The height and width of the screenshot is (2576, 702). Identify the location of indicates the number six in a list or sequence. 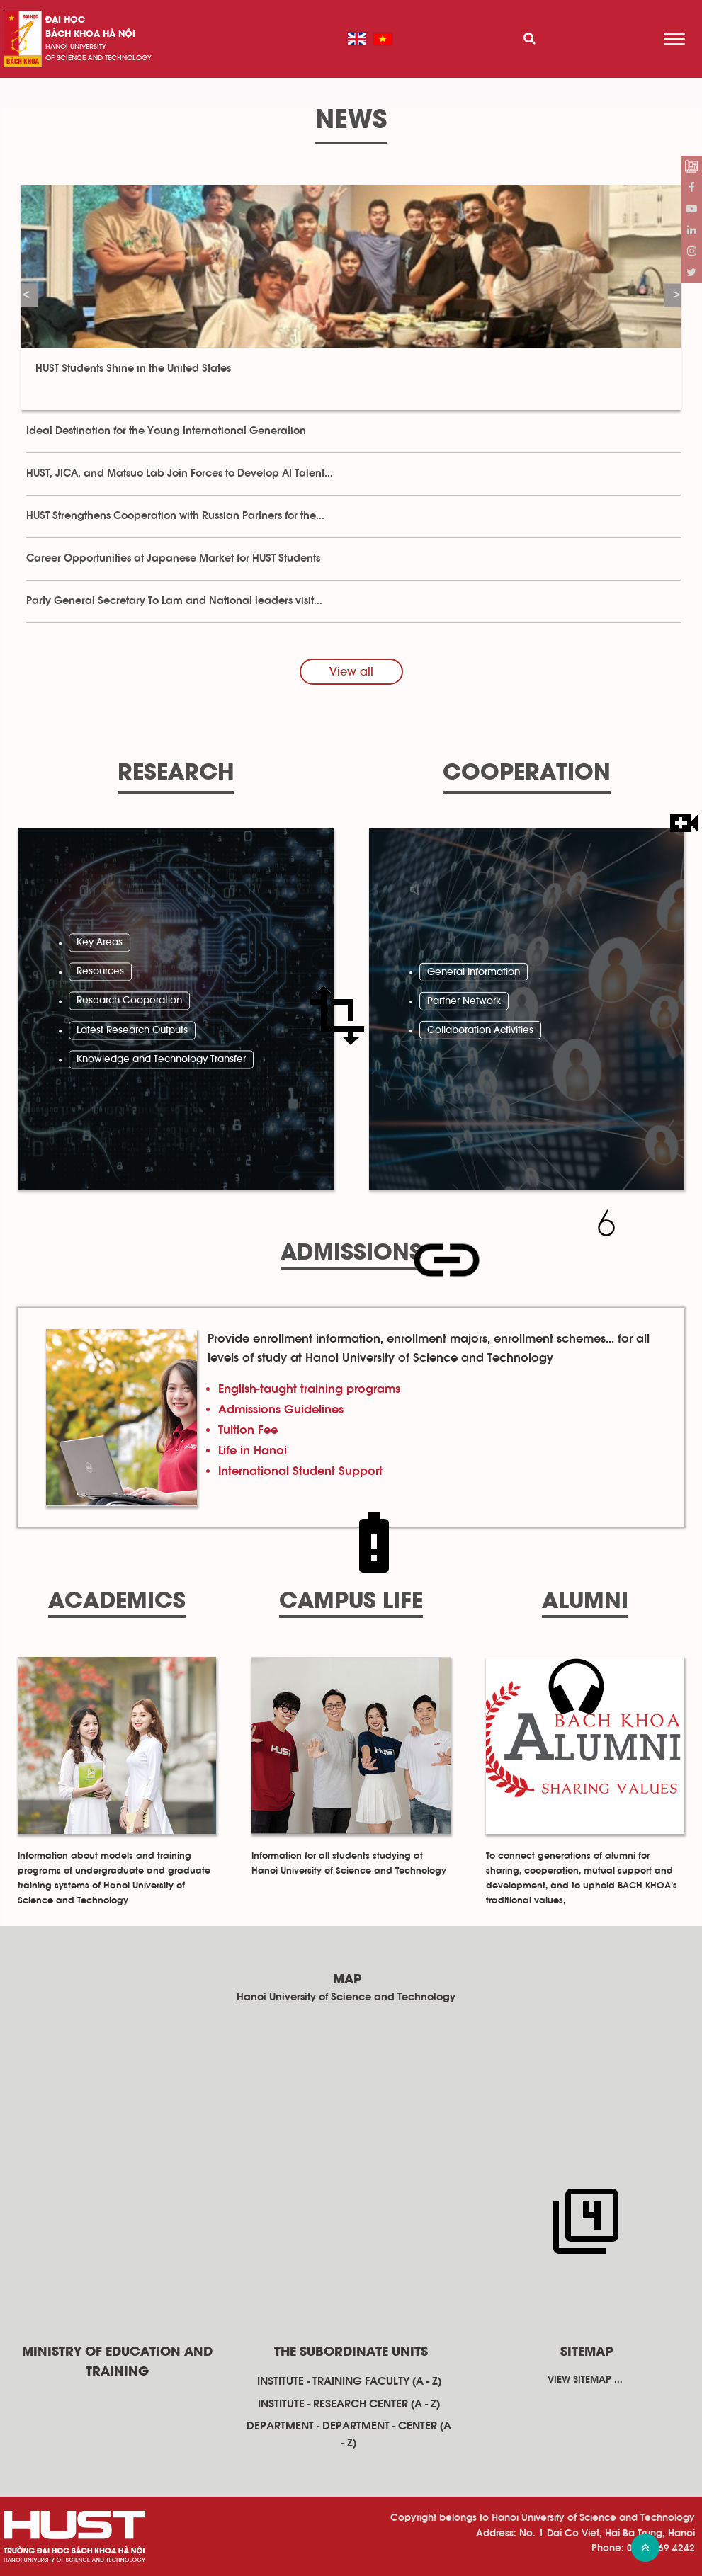
(606, 1223).